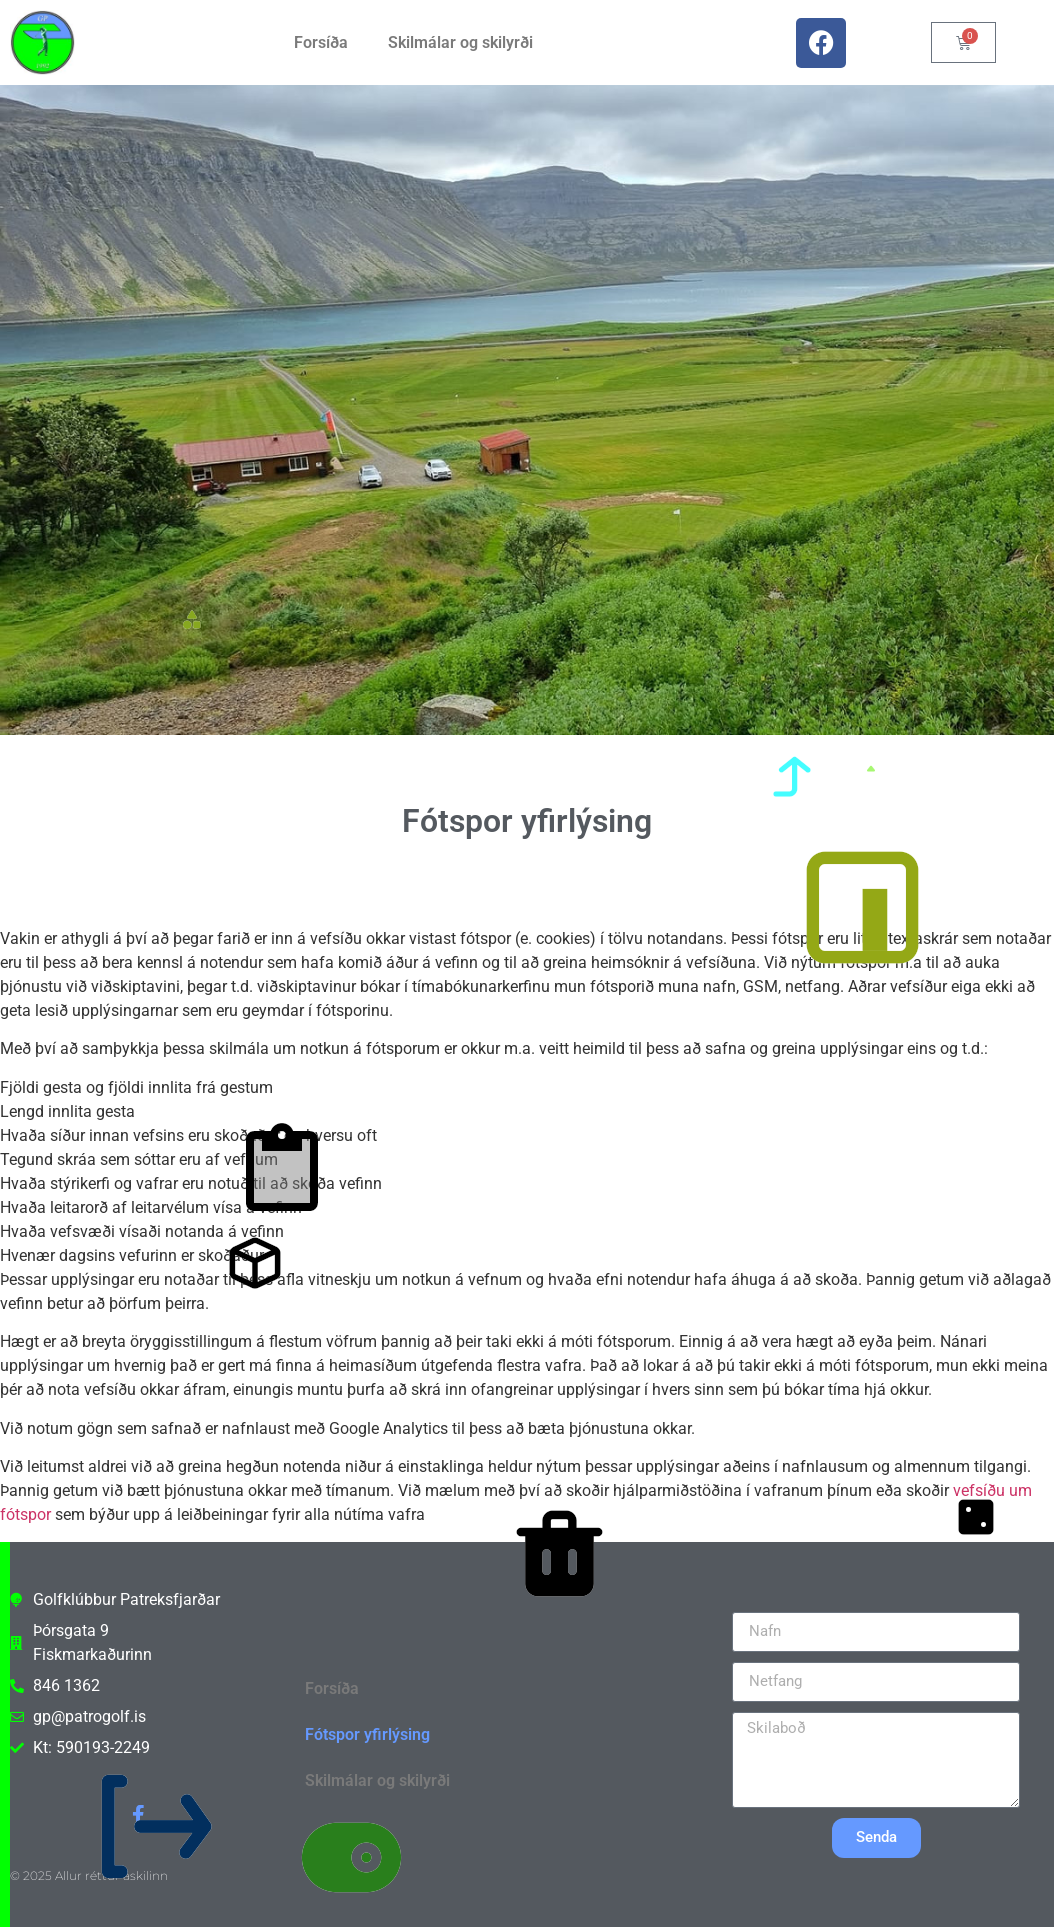 This screenshot has width=1054, height=1927. Describe the element at coordinates (282, 1171) in the screenshot. I see `paste content from clipboard` at that location.